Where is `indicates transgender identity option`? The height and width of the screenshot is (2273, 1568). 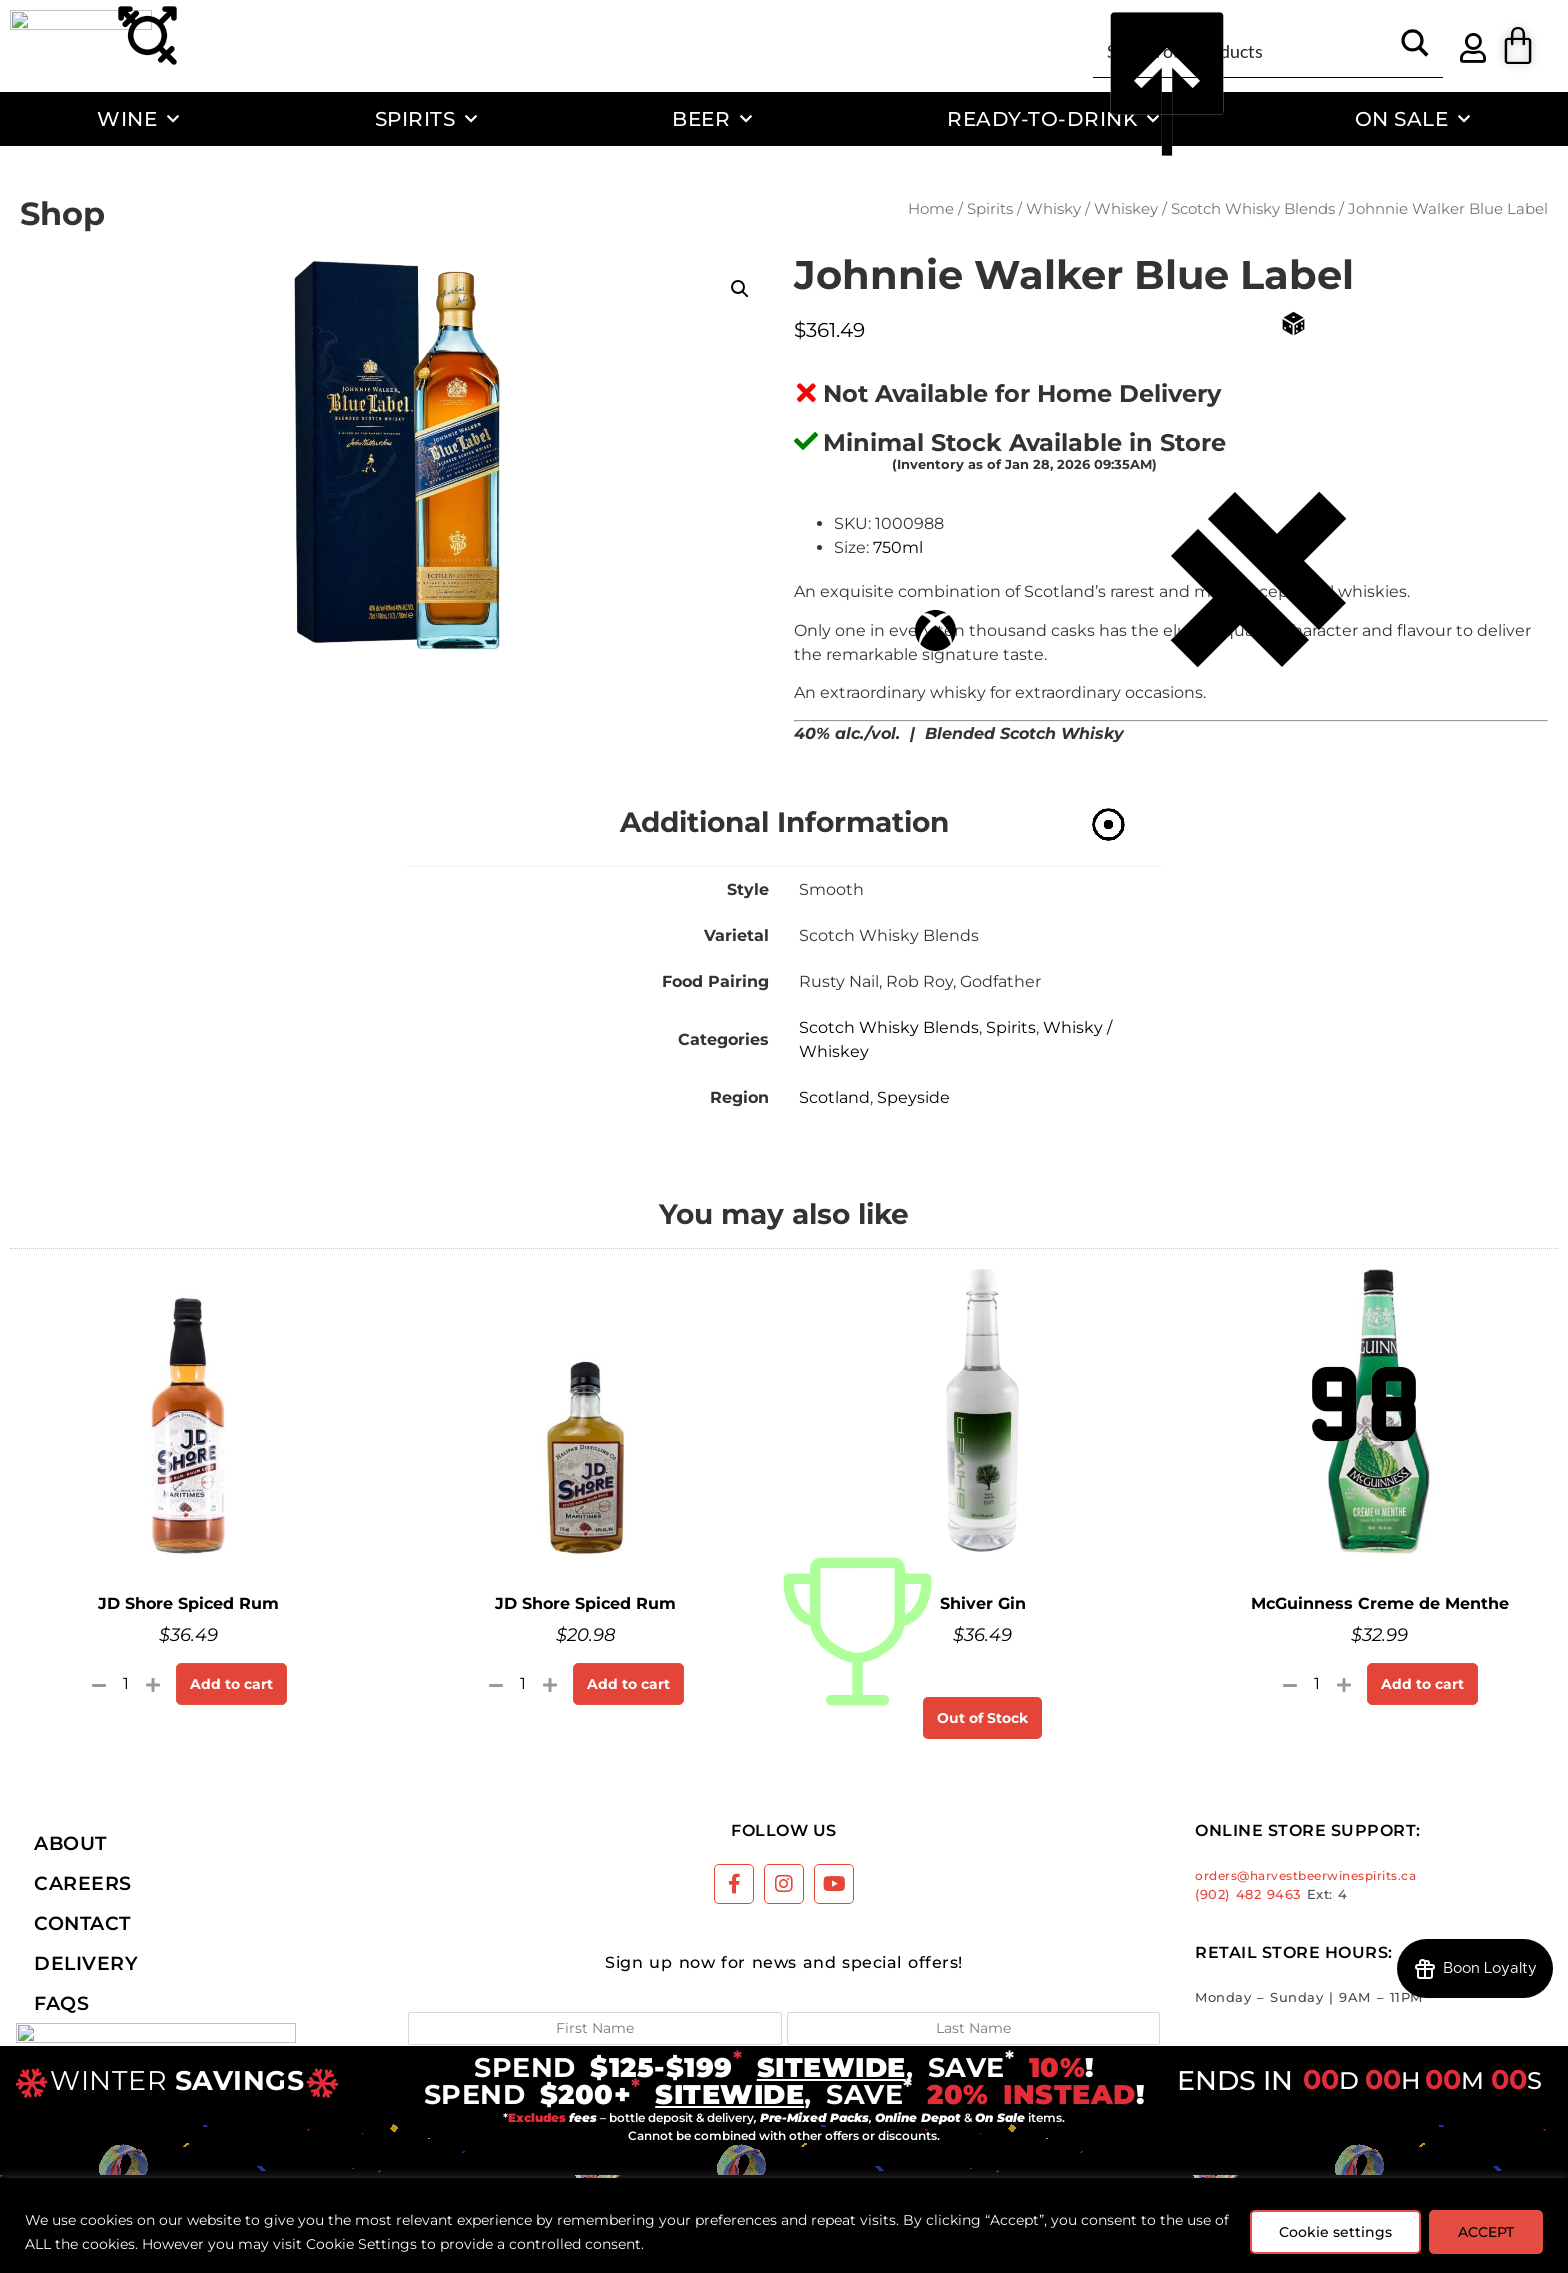 indicates transgender identity option is located at coordinates (147, 35).